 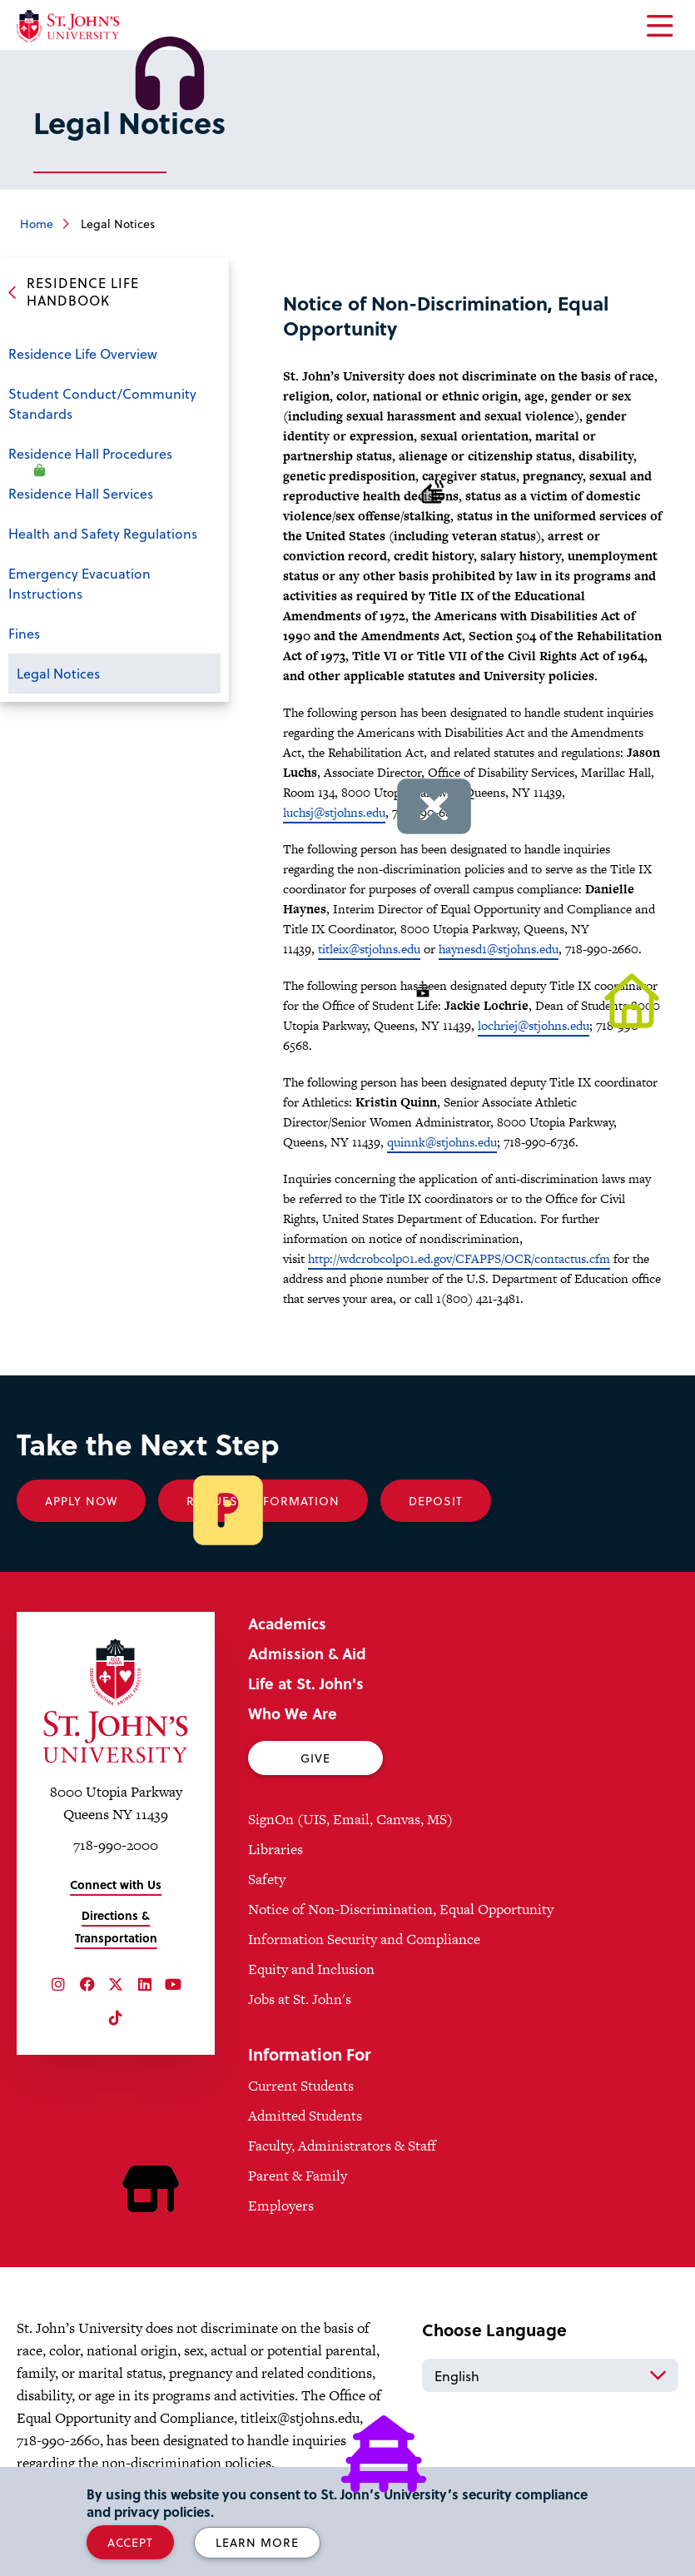 I want to click on access audio or music player, so click(x=170, y=76).